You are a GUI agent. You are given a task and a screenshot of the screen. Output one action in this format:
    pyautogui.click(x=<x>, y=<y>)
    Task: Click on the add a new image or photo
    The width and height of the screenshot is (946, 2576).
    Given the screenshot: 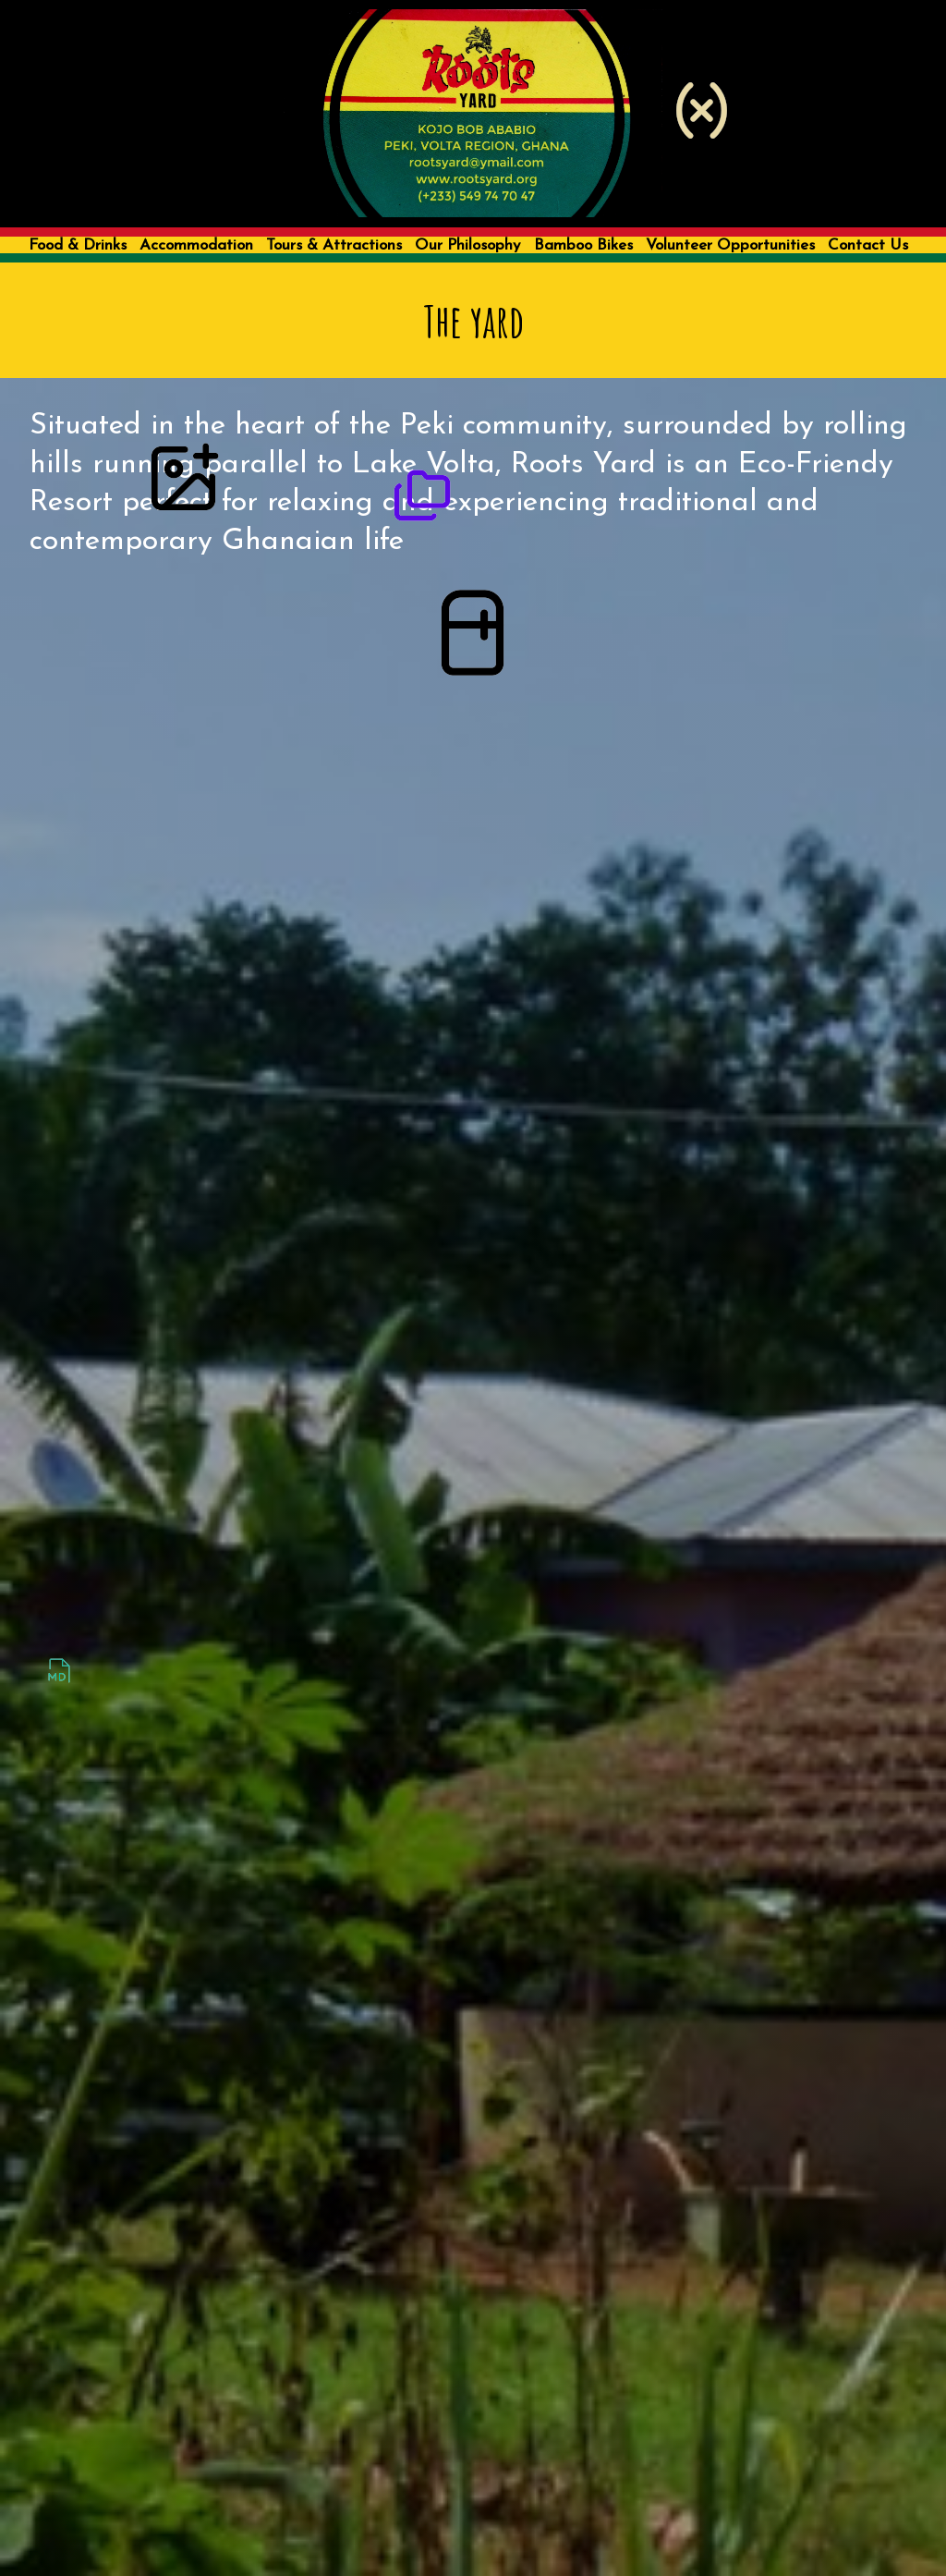 What is the action you would take?
    pyautogui.click(x=183, y=478)
    